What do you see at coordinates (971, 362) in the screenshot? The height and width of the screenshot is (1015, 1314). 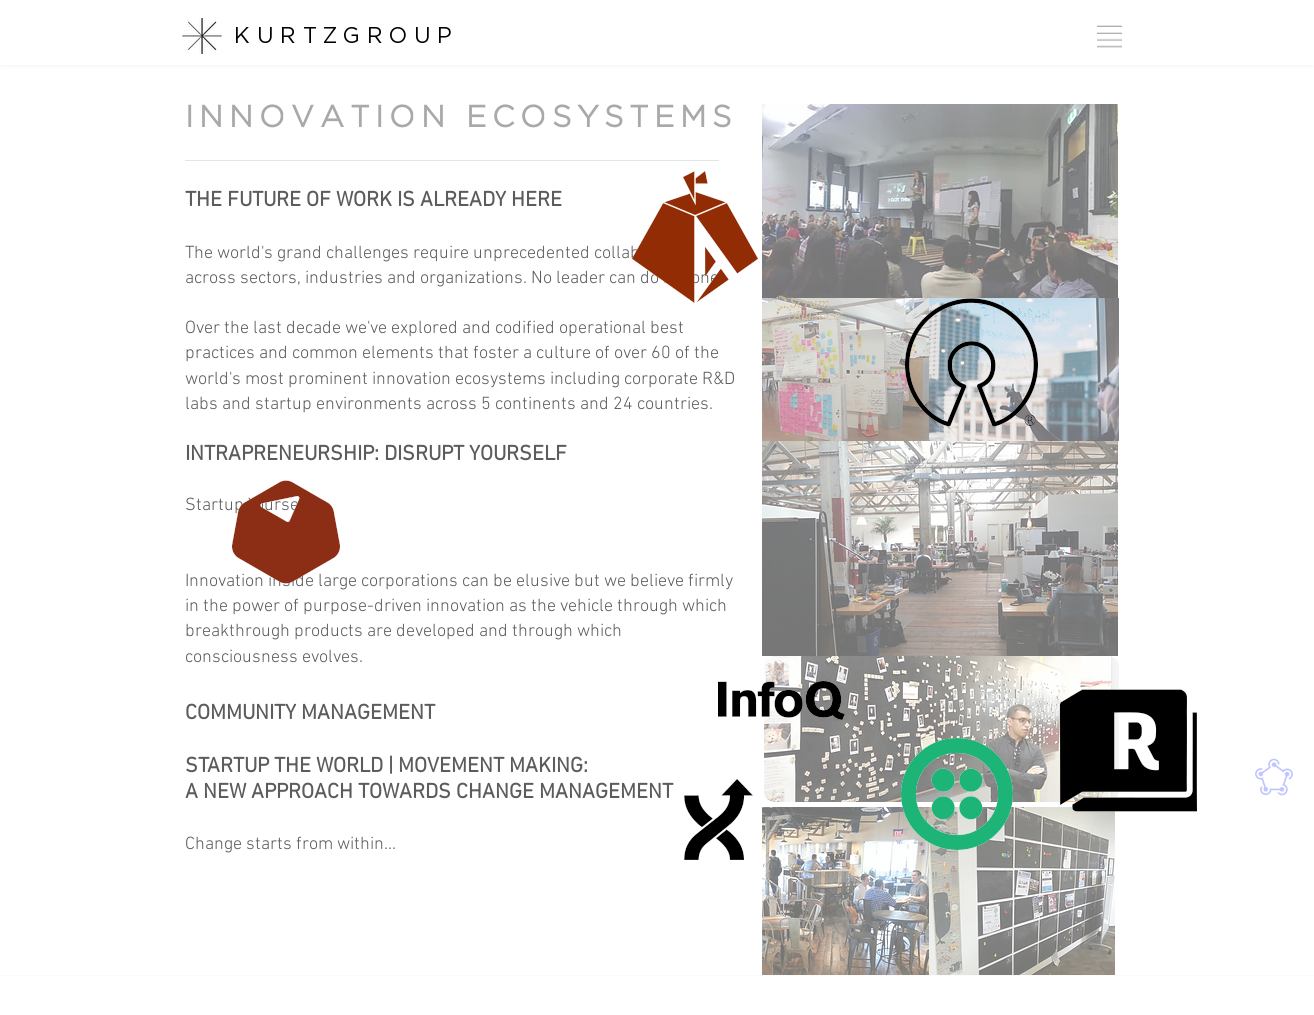 I see `open source initiative logo` at bounding box center [971, 362].